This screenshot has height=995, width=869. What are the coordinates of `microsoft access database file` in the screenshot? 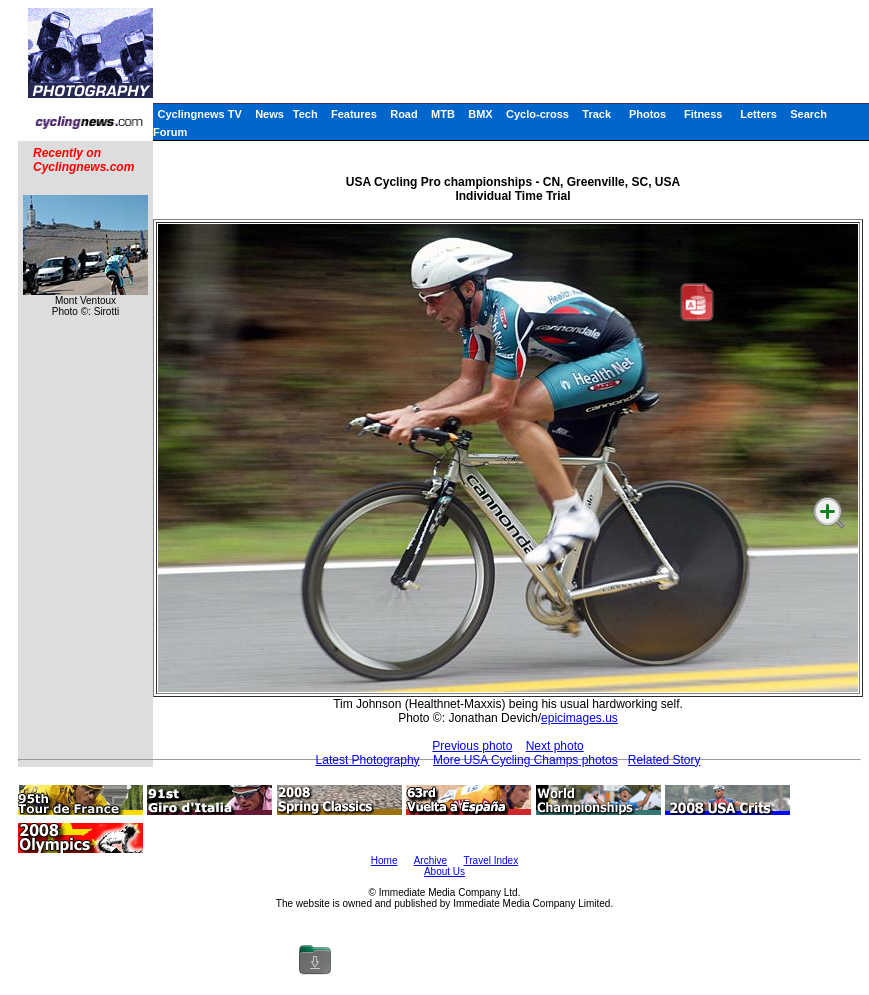 It's located at (697, 302).